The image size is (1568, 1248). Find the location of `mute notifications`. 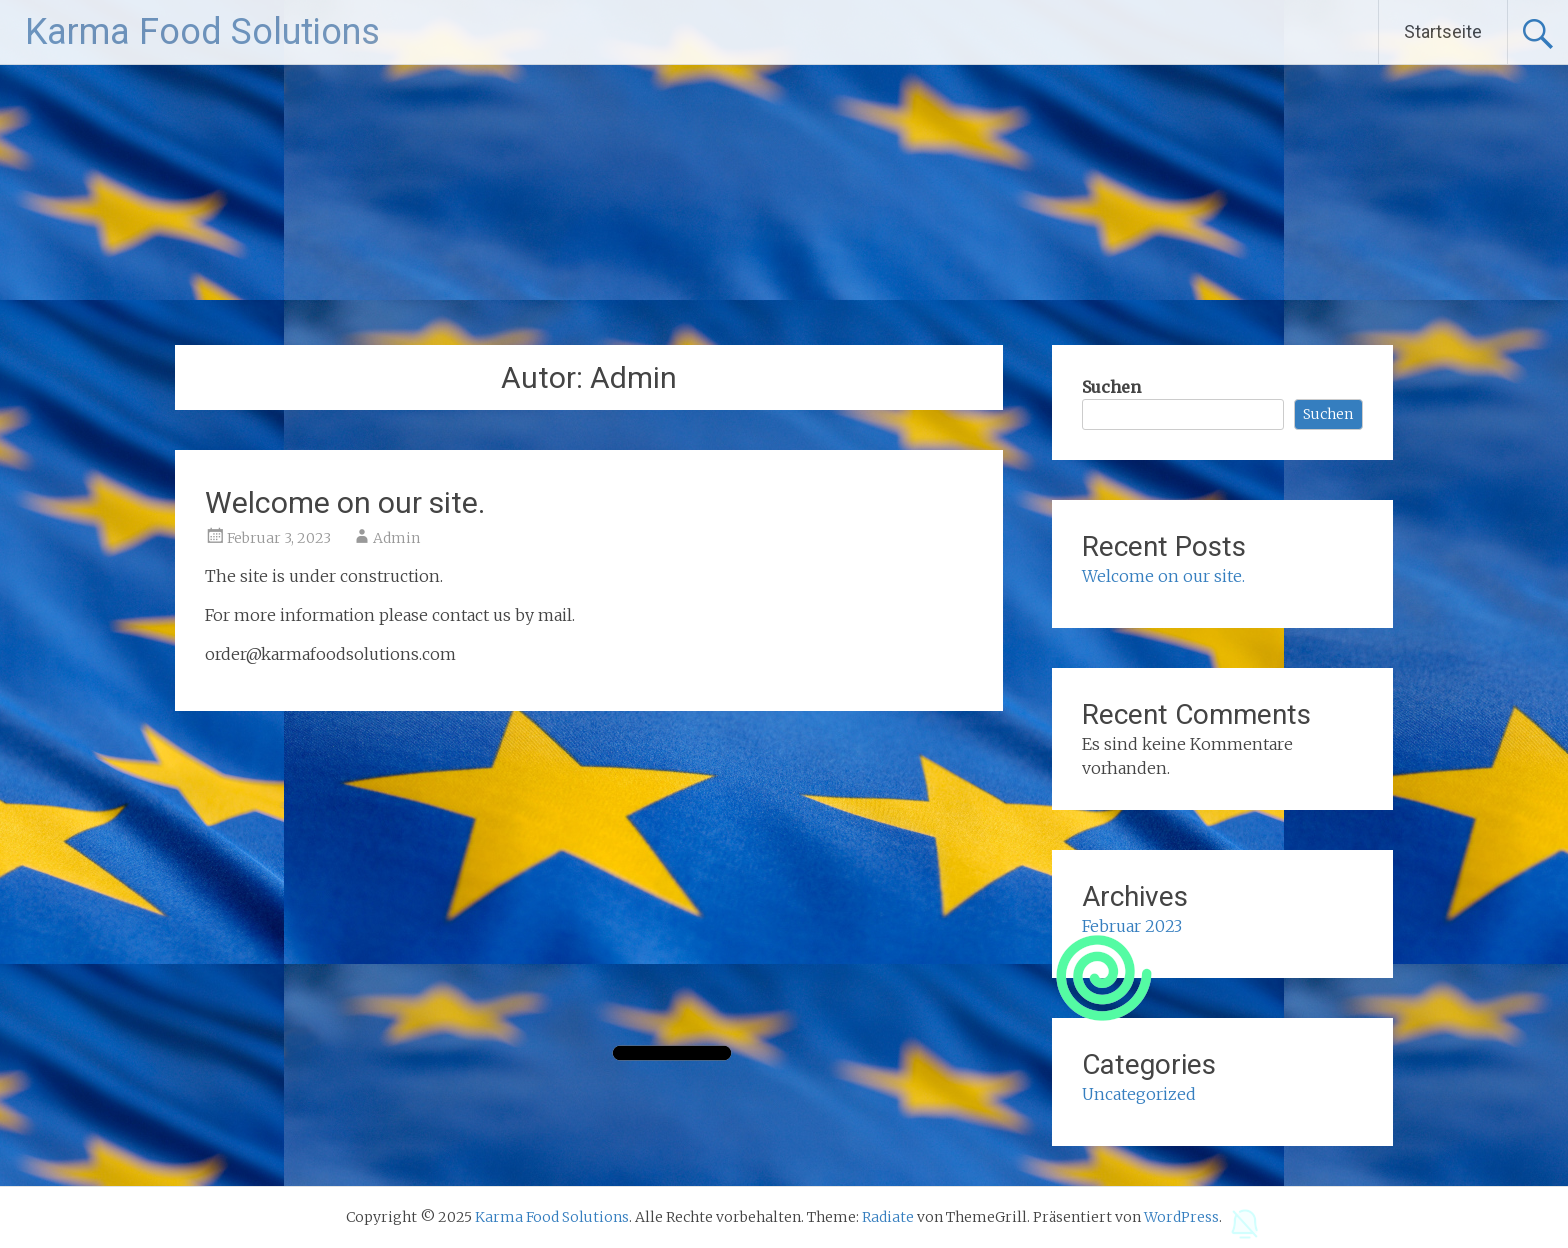

mute notifications is located at coordinates (1245, 1224).